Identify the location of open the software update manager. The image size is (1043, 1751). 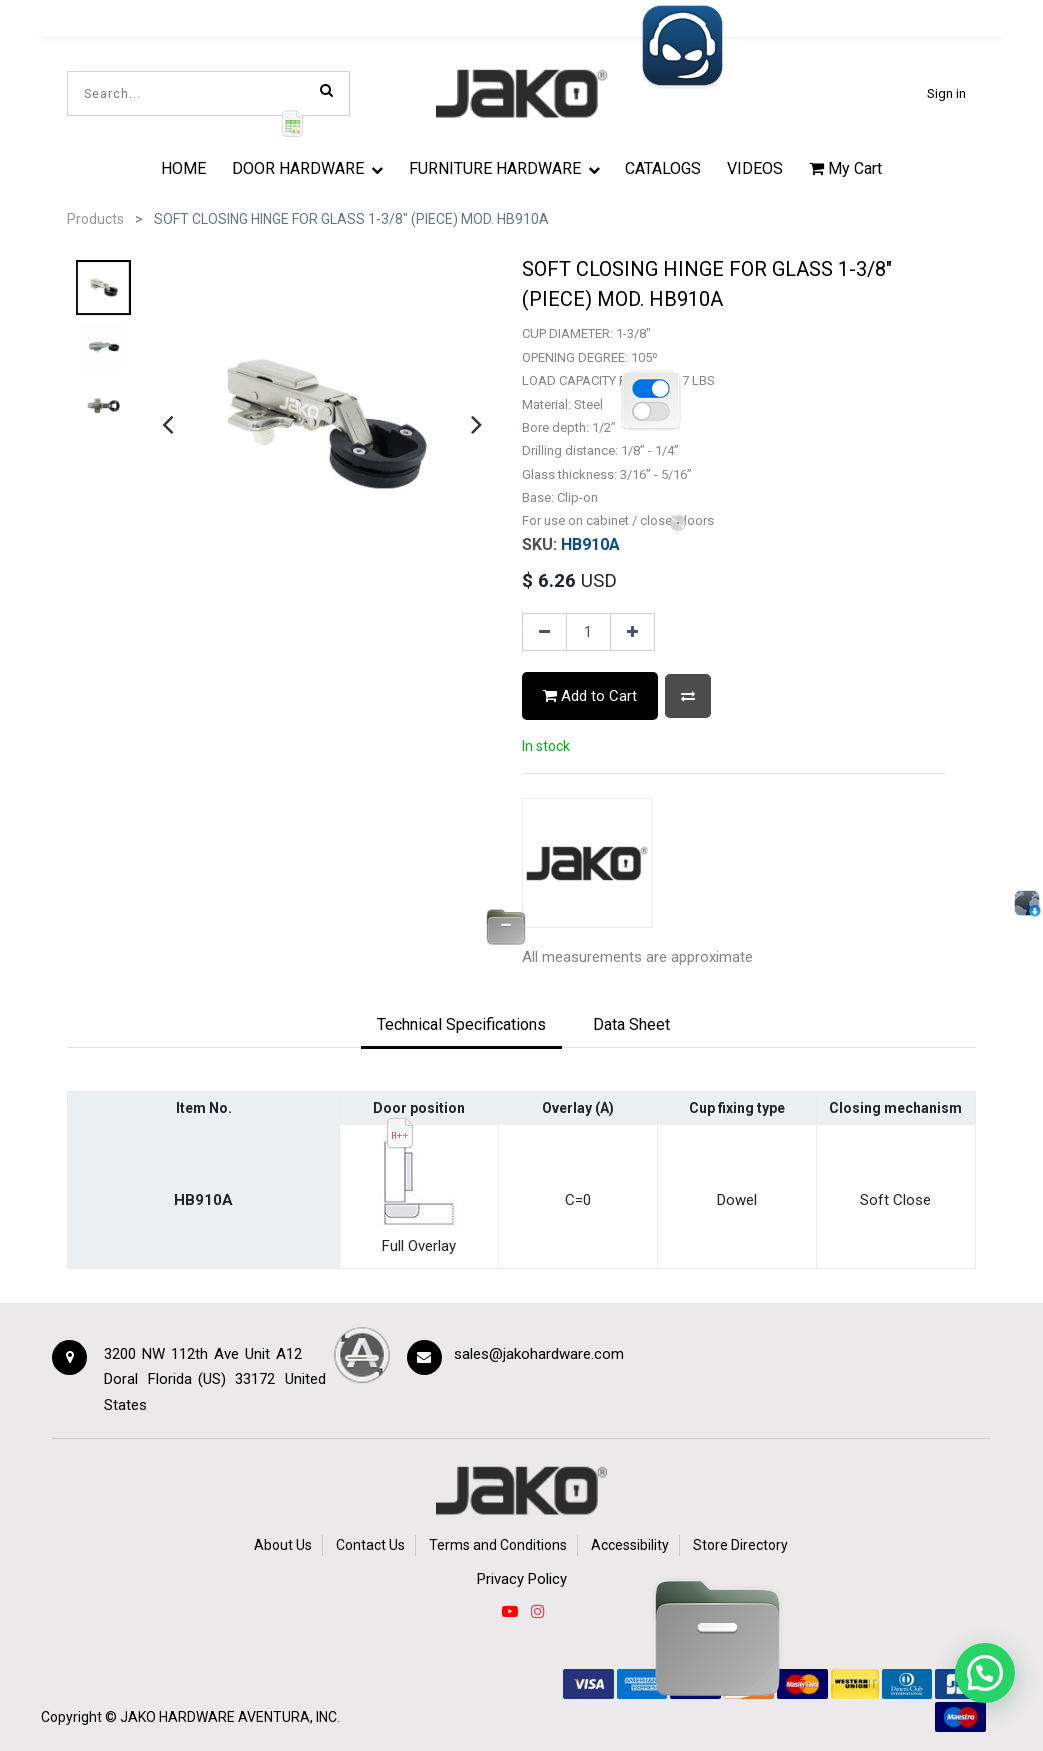
(362, 1355).